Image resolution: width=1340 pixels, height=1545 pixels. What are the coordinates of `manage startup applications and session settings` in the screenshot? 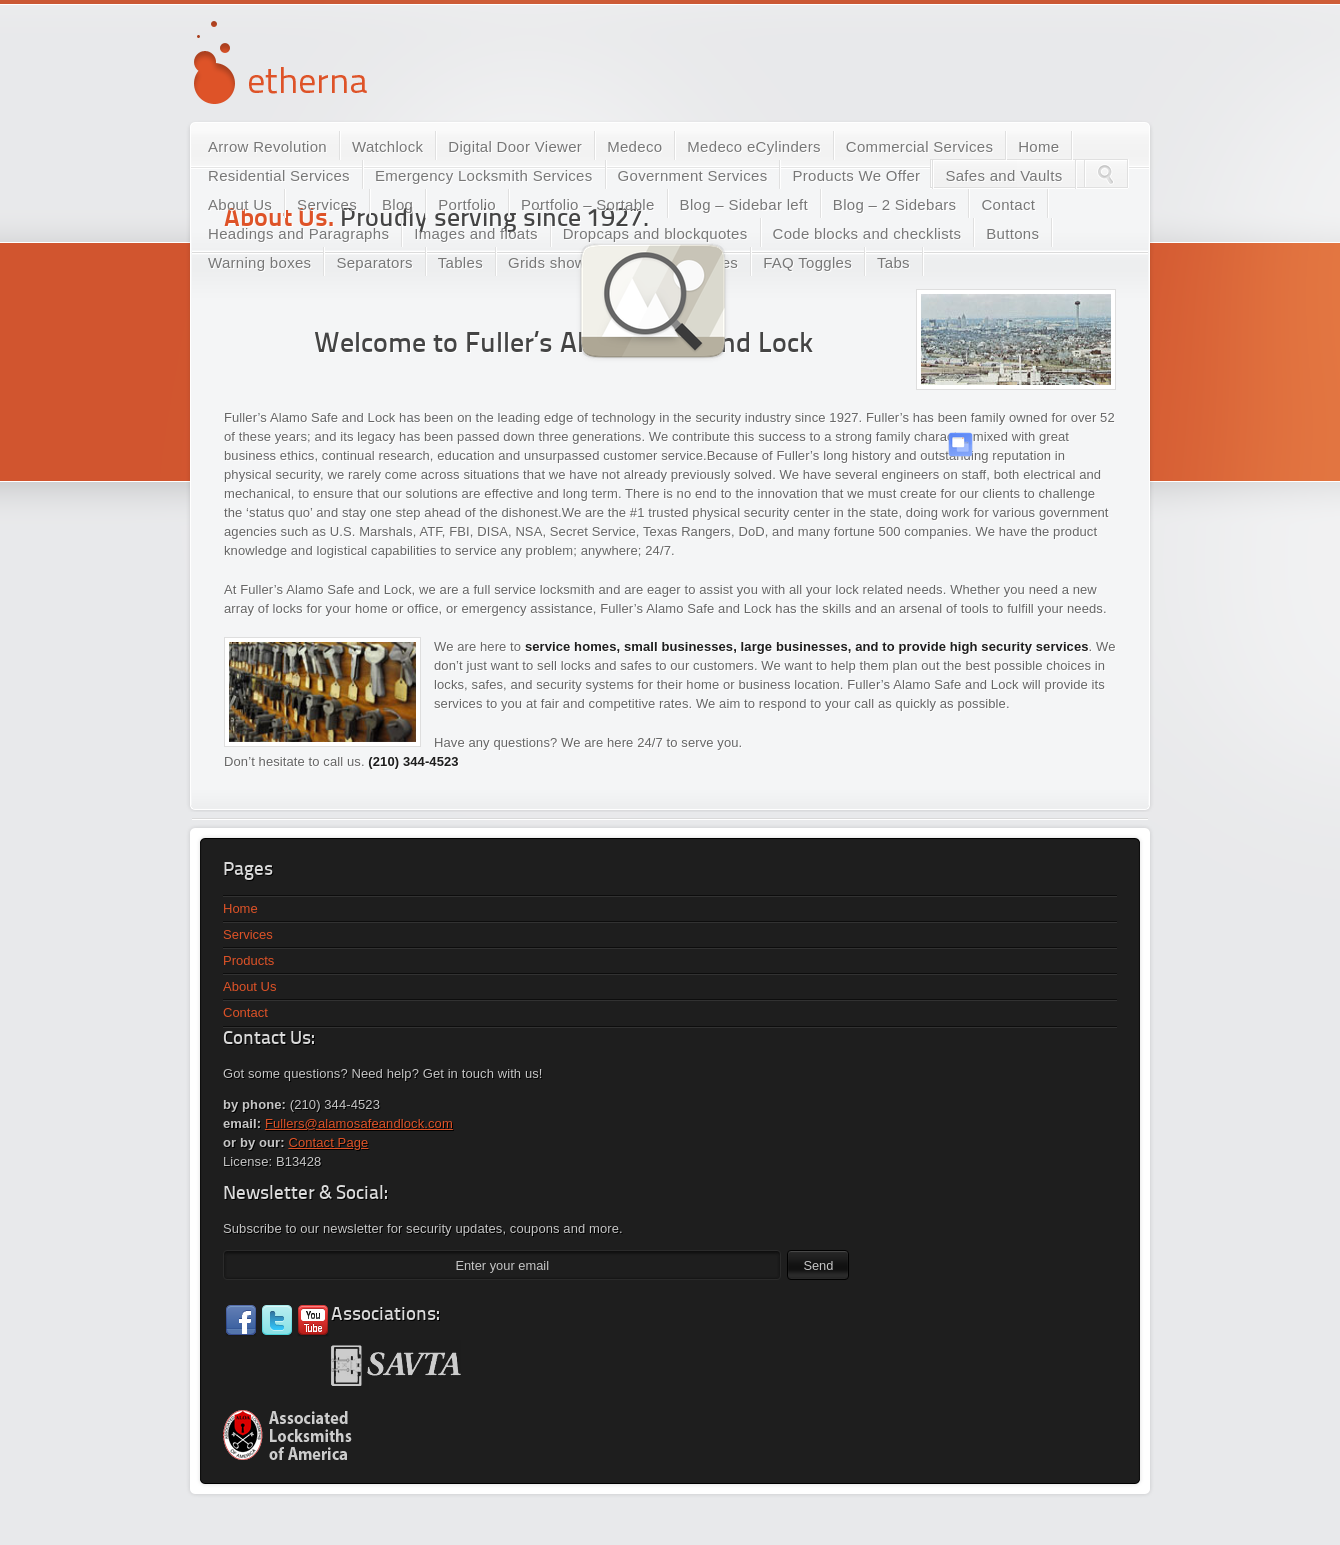 It's located at (960, 444).